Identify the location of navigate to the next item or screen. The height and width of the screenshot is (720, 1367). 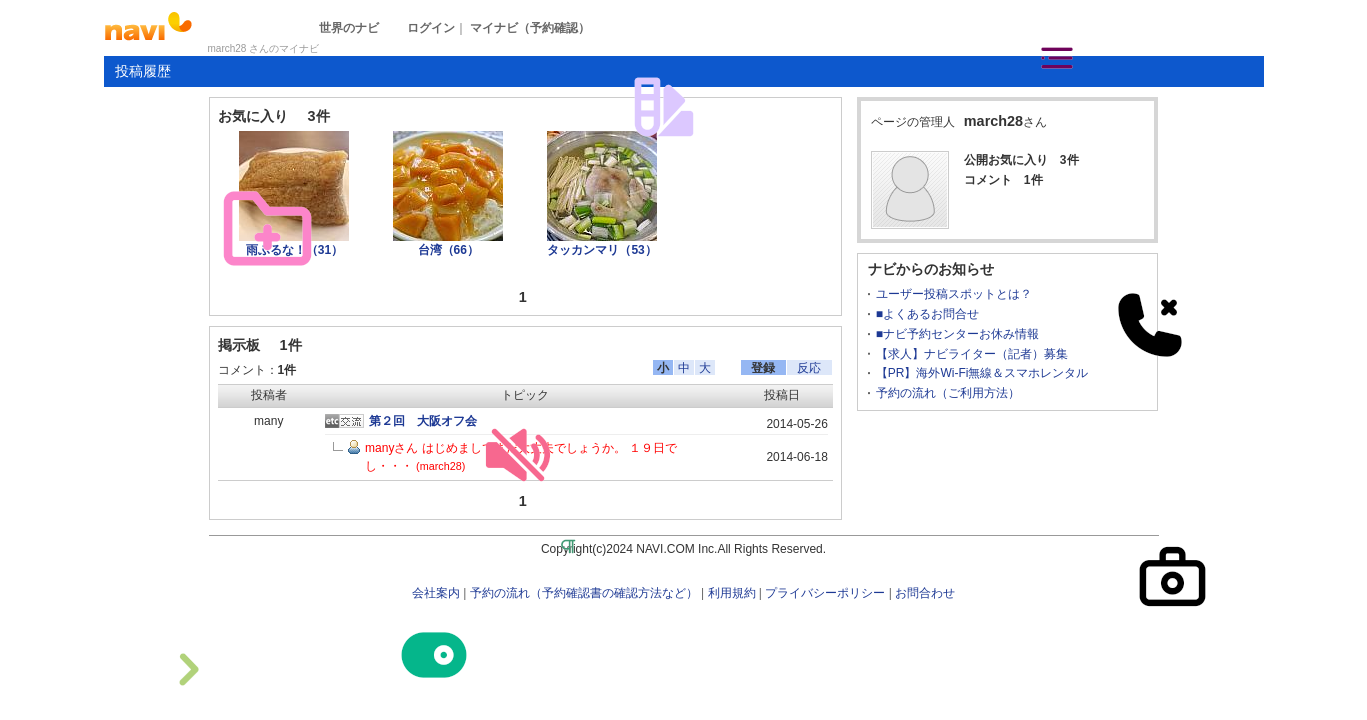
(187, 669).